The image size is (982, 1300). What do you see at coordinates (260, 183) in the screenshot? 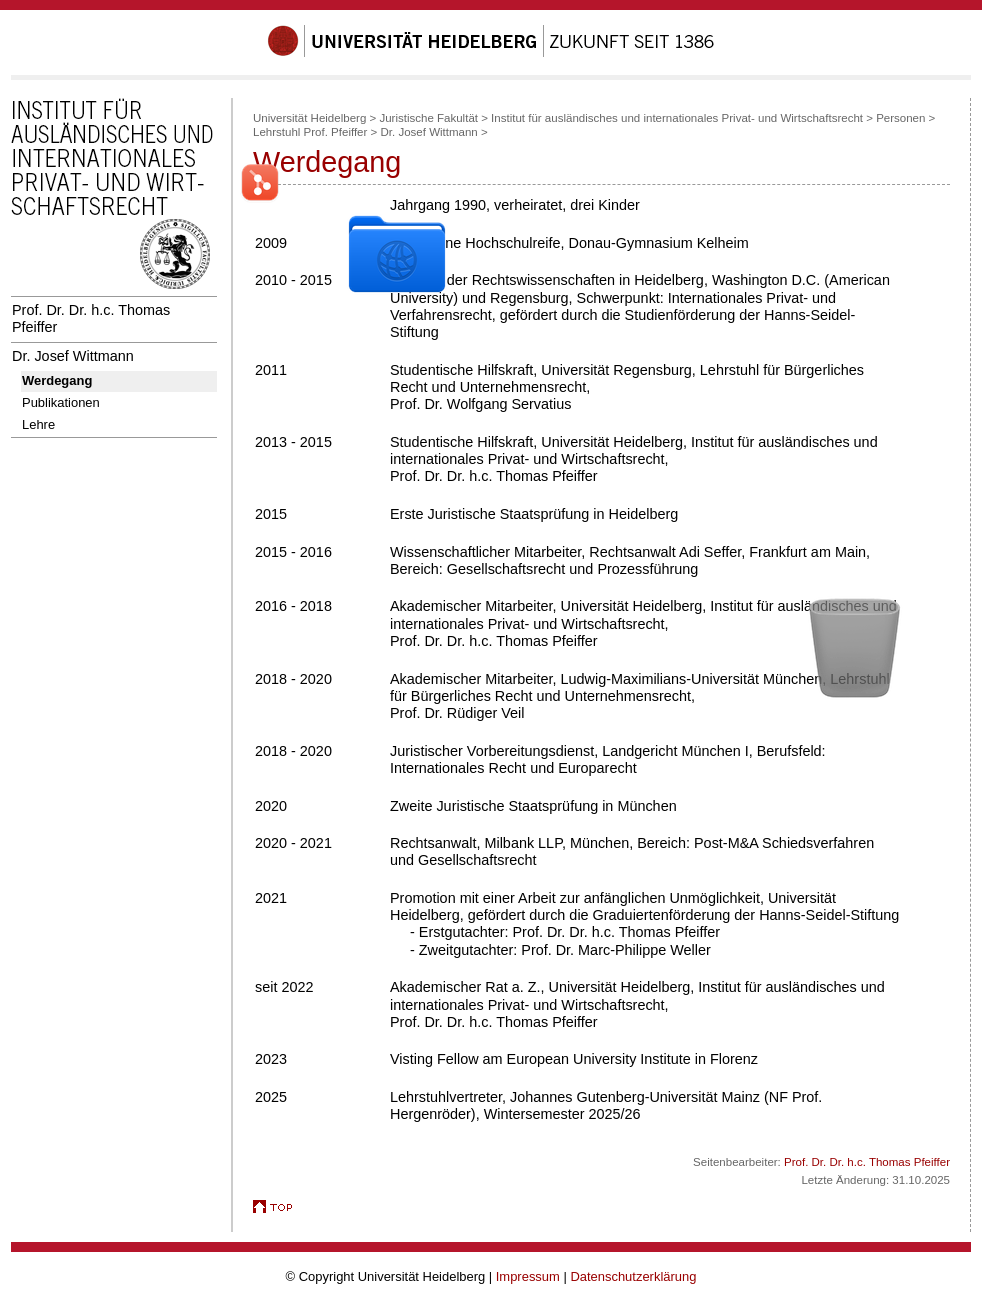
I see `configure git version control settings` at bounding box center [260, 183].